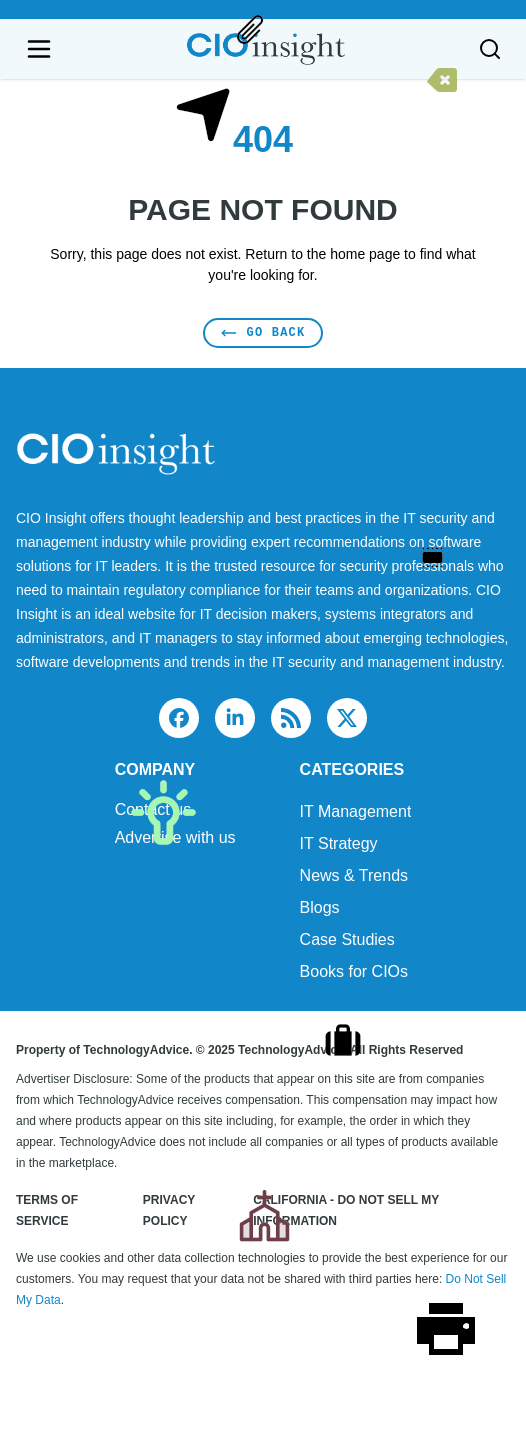  What do you see at coordinates (442, 80) in the screenshot?
I see `delete the previous character` at bounding box center [442, 80].